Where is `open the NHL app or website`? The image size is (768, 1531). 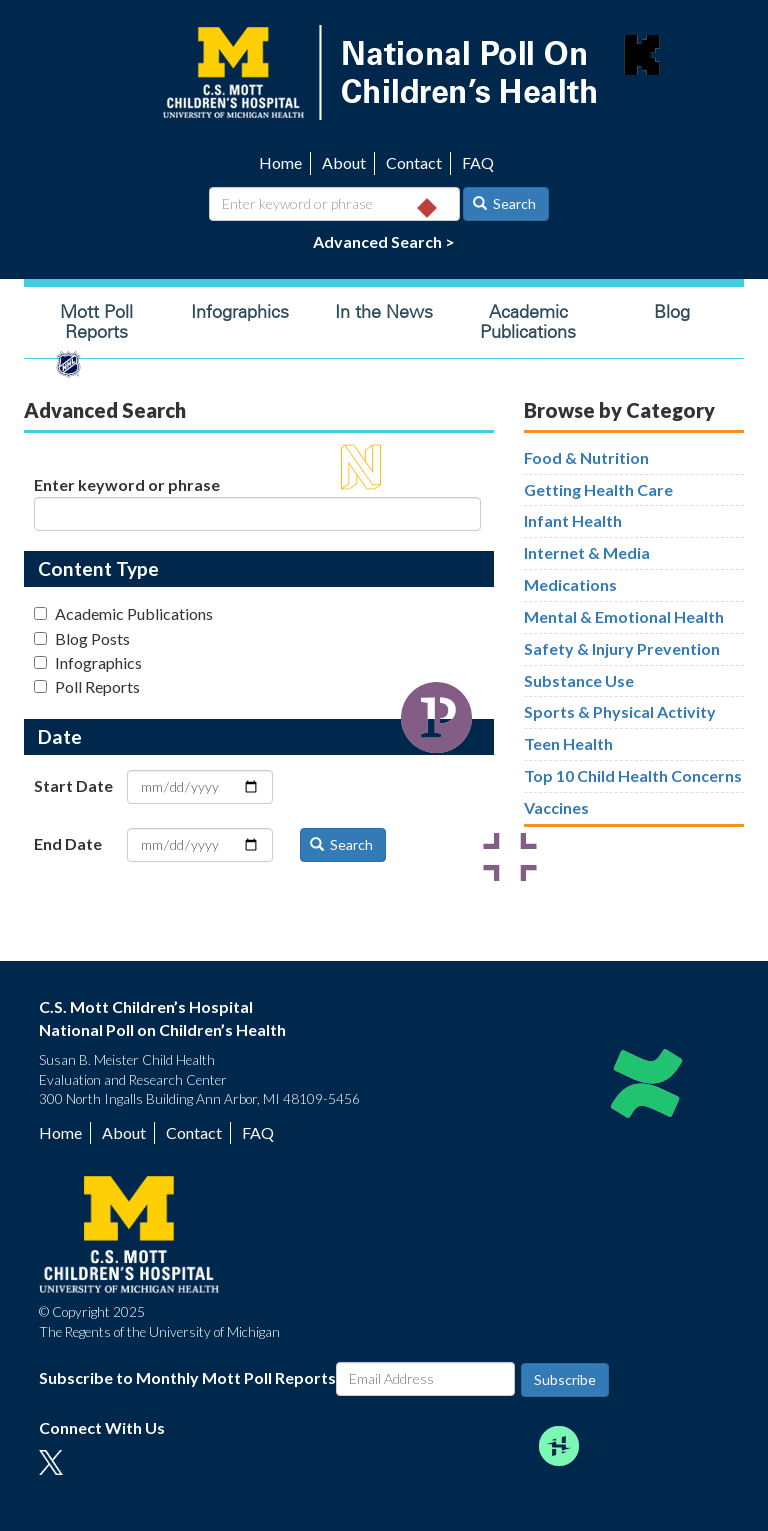 open the NHL app or website is located at coordinates (68, 364).